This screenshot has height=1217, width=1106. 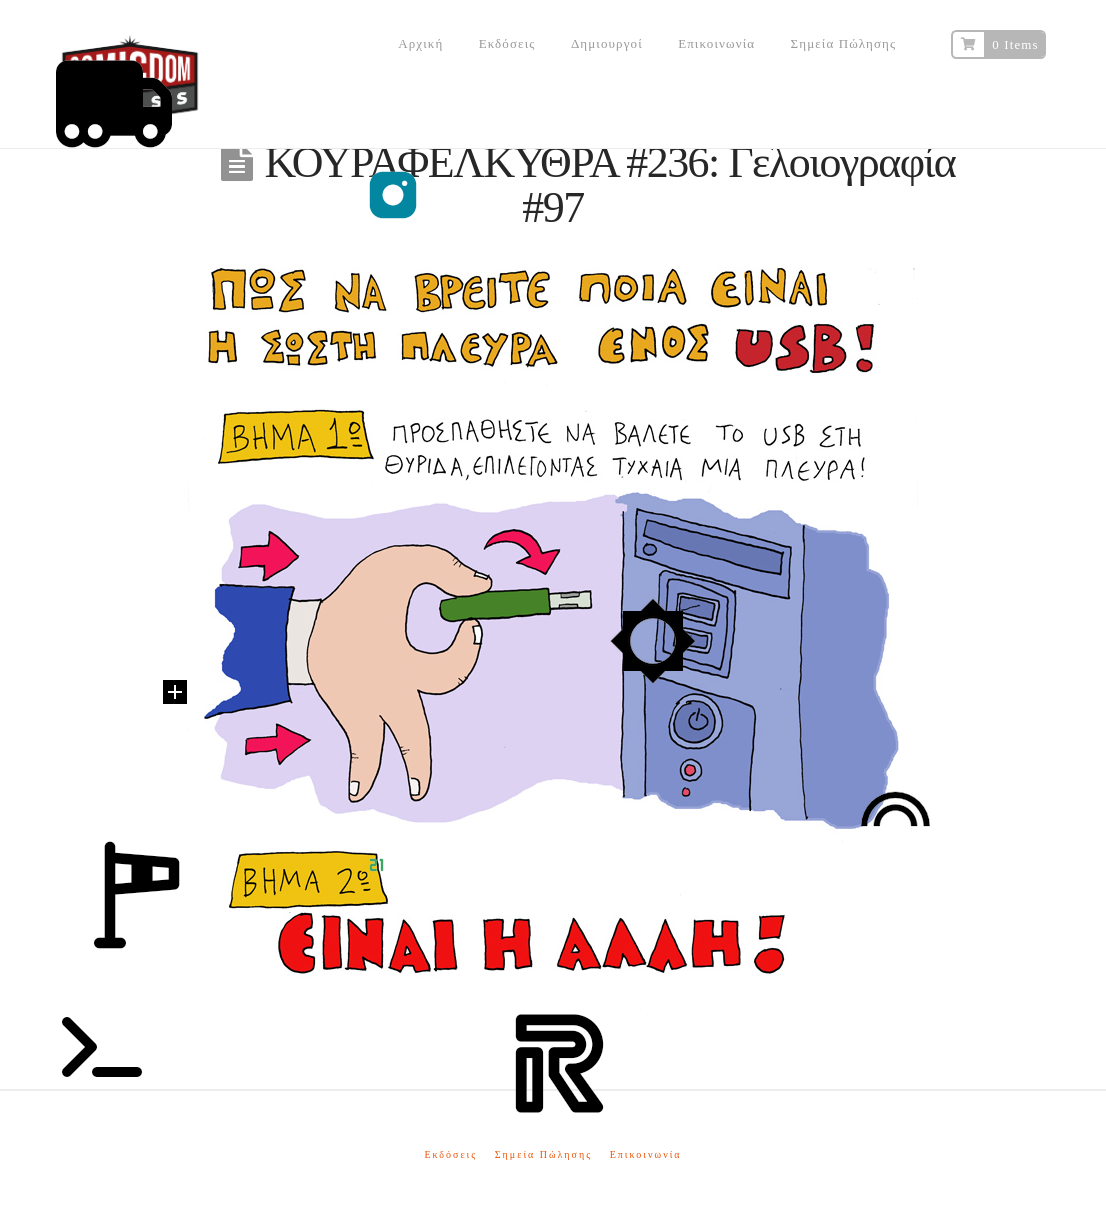 What do you see at coordinates (142, 895) in the screenshot?
I see `view current wind conditions` at bounding box center [142, 895].